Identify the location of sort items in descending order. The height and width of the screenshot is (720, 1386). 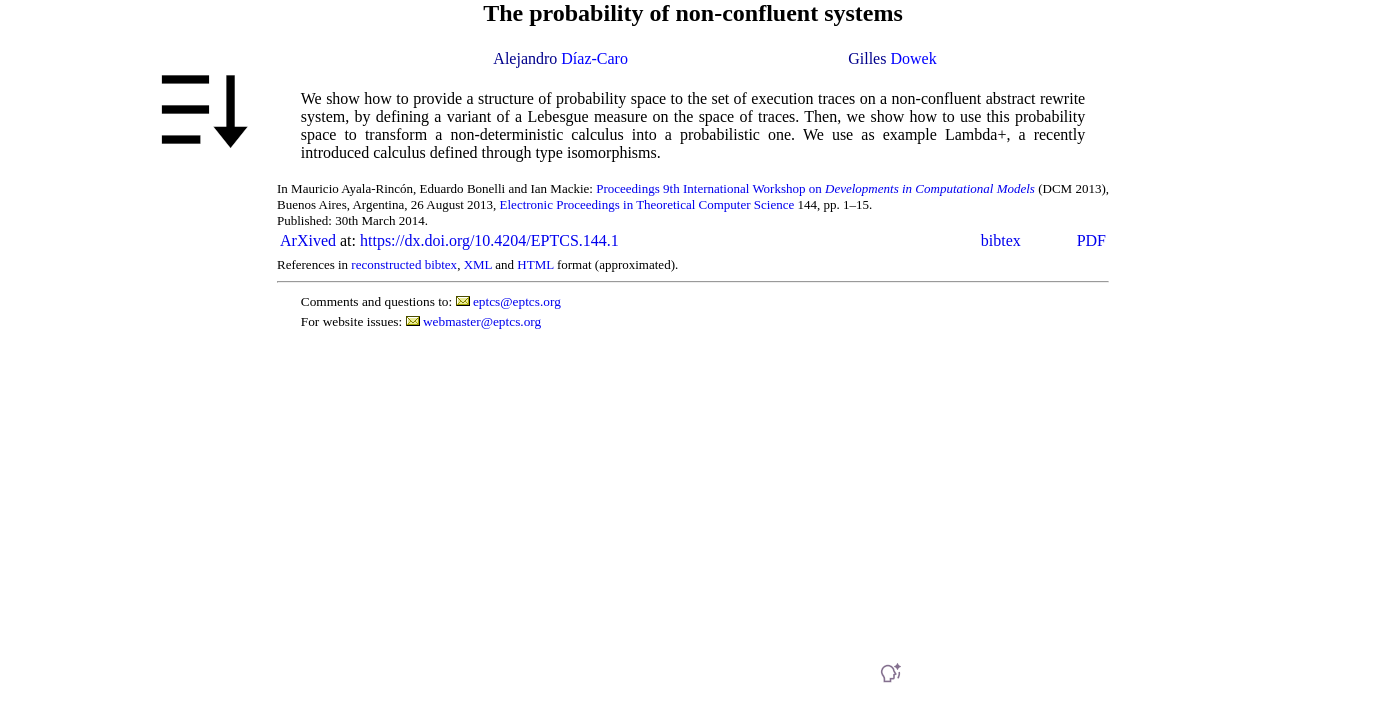
(200, 109).